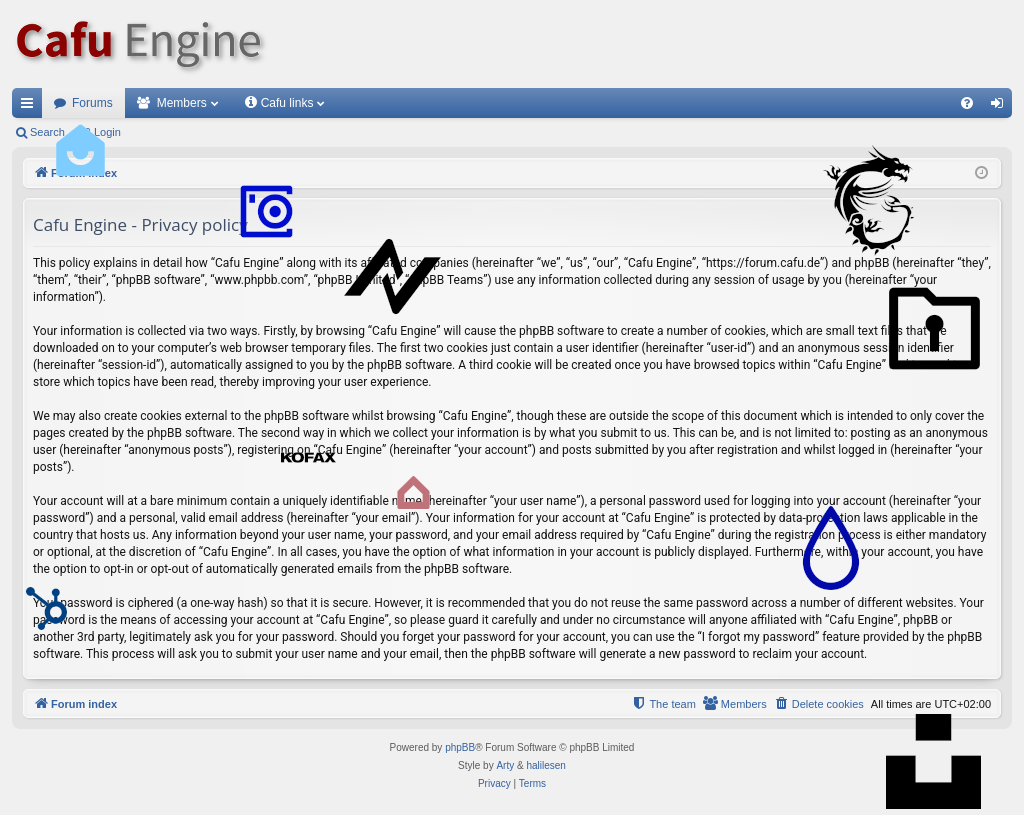 The width and height of the screenshot is (1024, 815). I want to click on access a password-protected folder, so click(934, 328).